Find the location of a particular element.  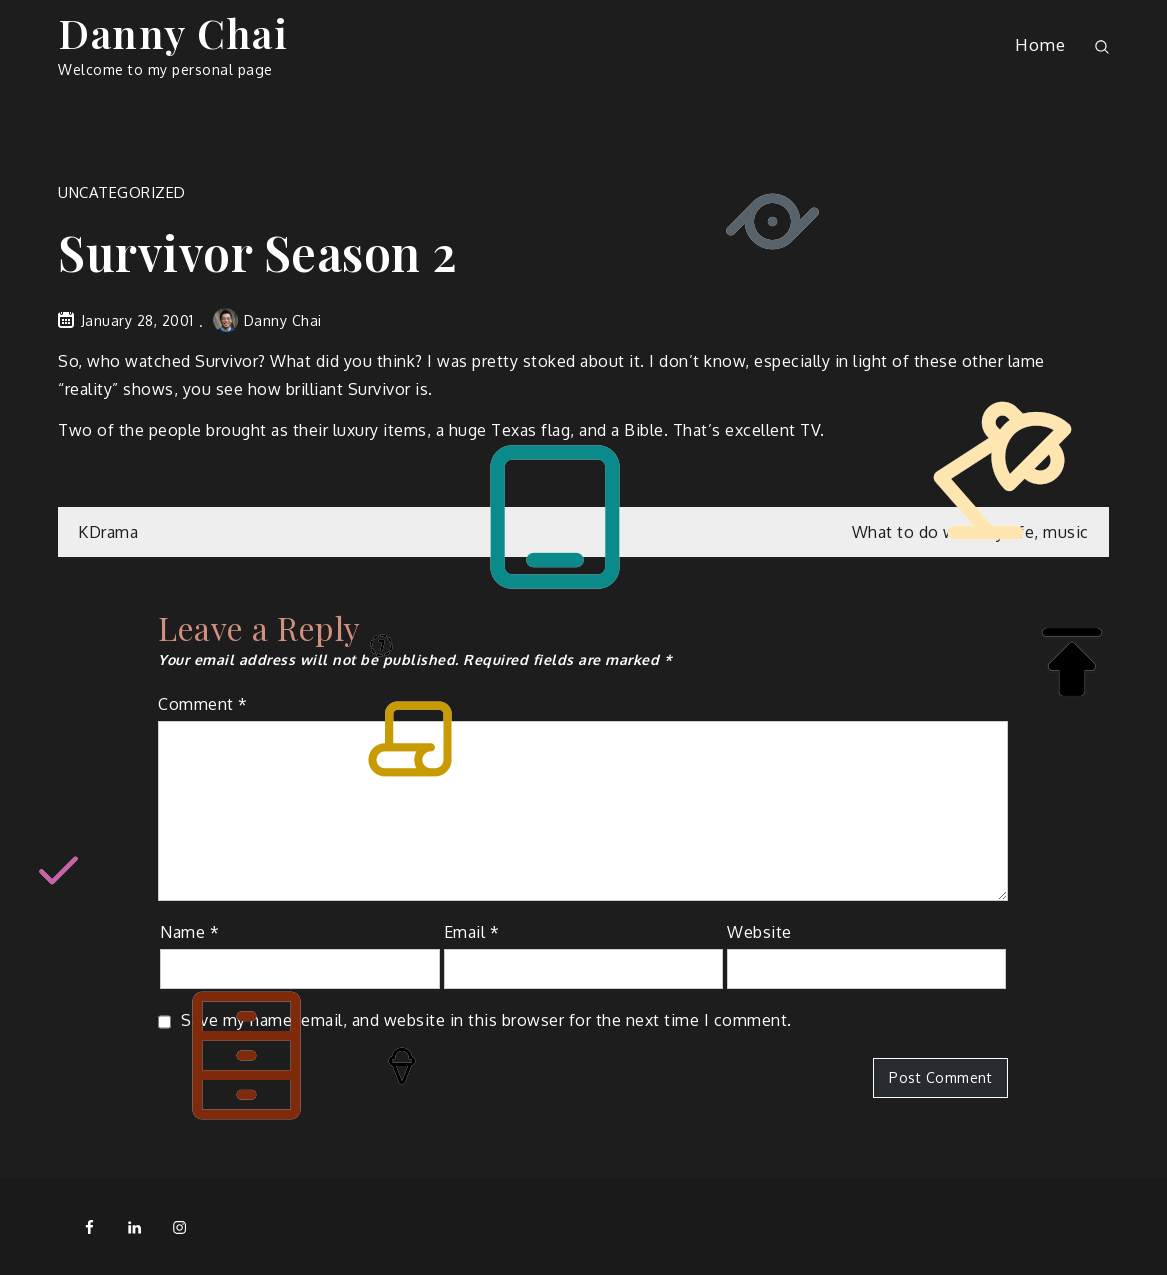

select epicene or non-binary gender option is located at coordinates (772, 221).